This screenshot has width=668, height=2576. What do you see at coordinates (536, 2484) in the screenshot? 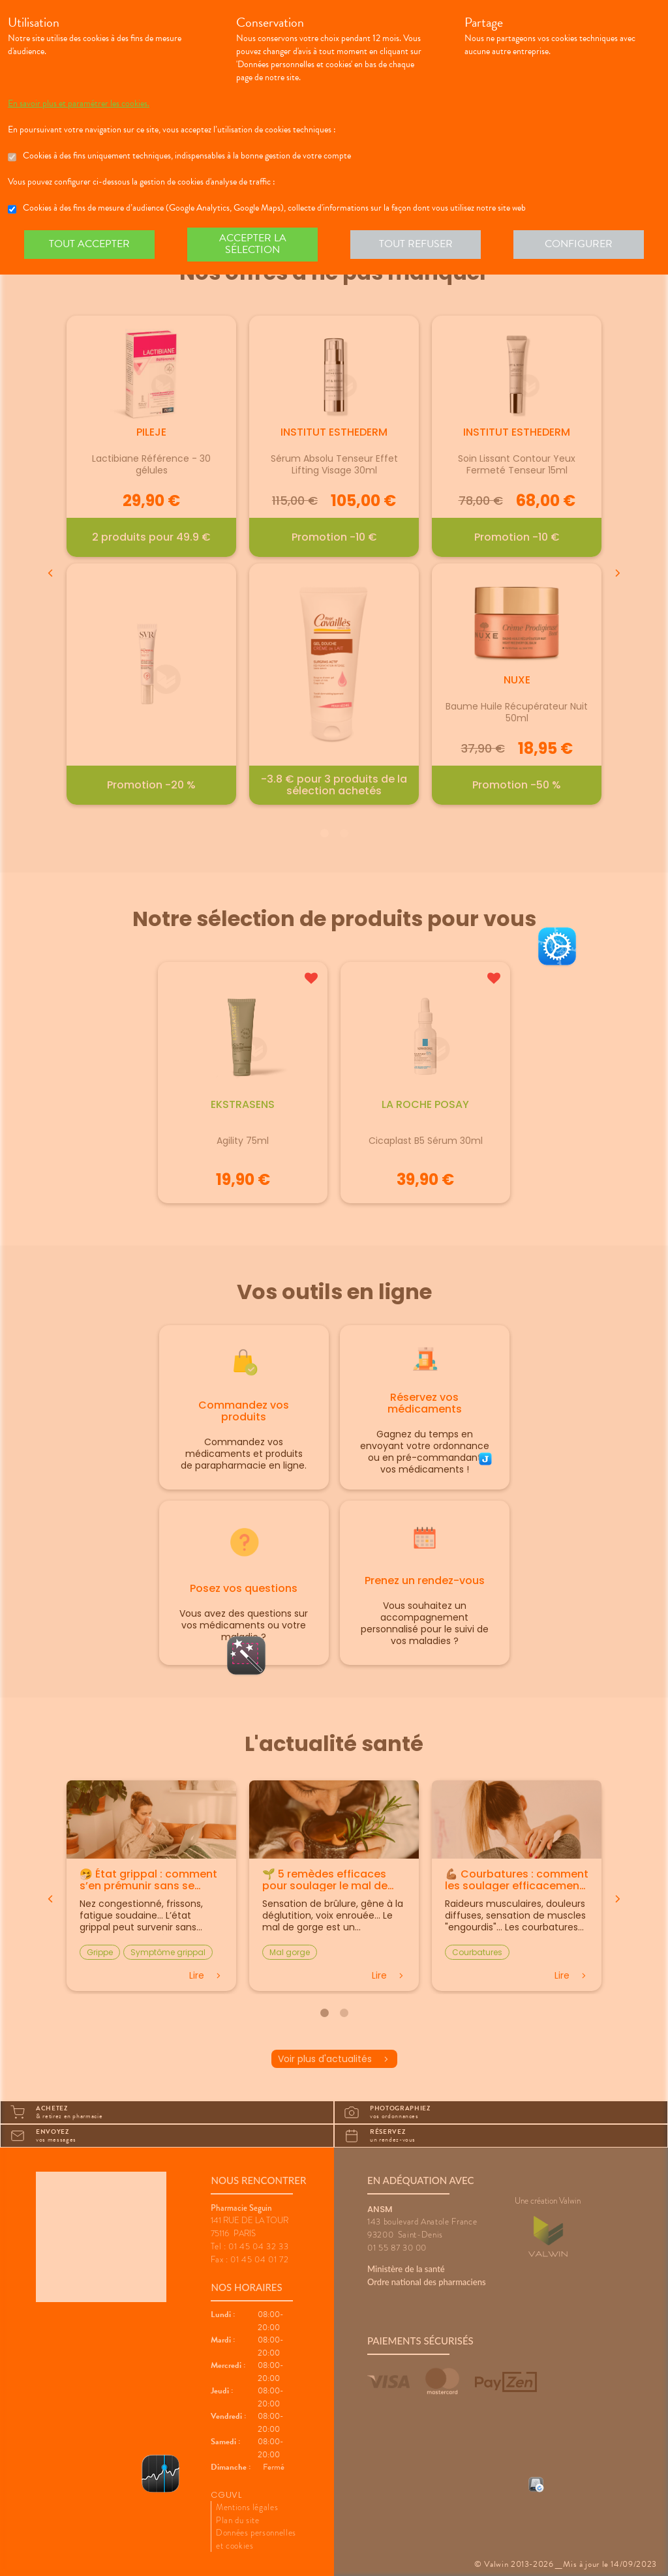
I see `format or erase a USB drive` at bounding box center [536, 2484].